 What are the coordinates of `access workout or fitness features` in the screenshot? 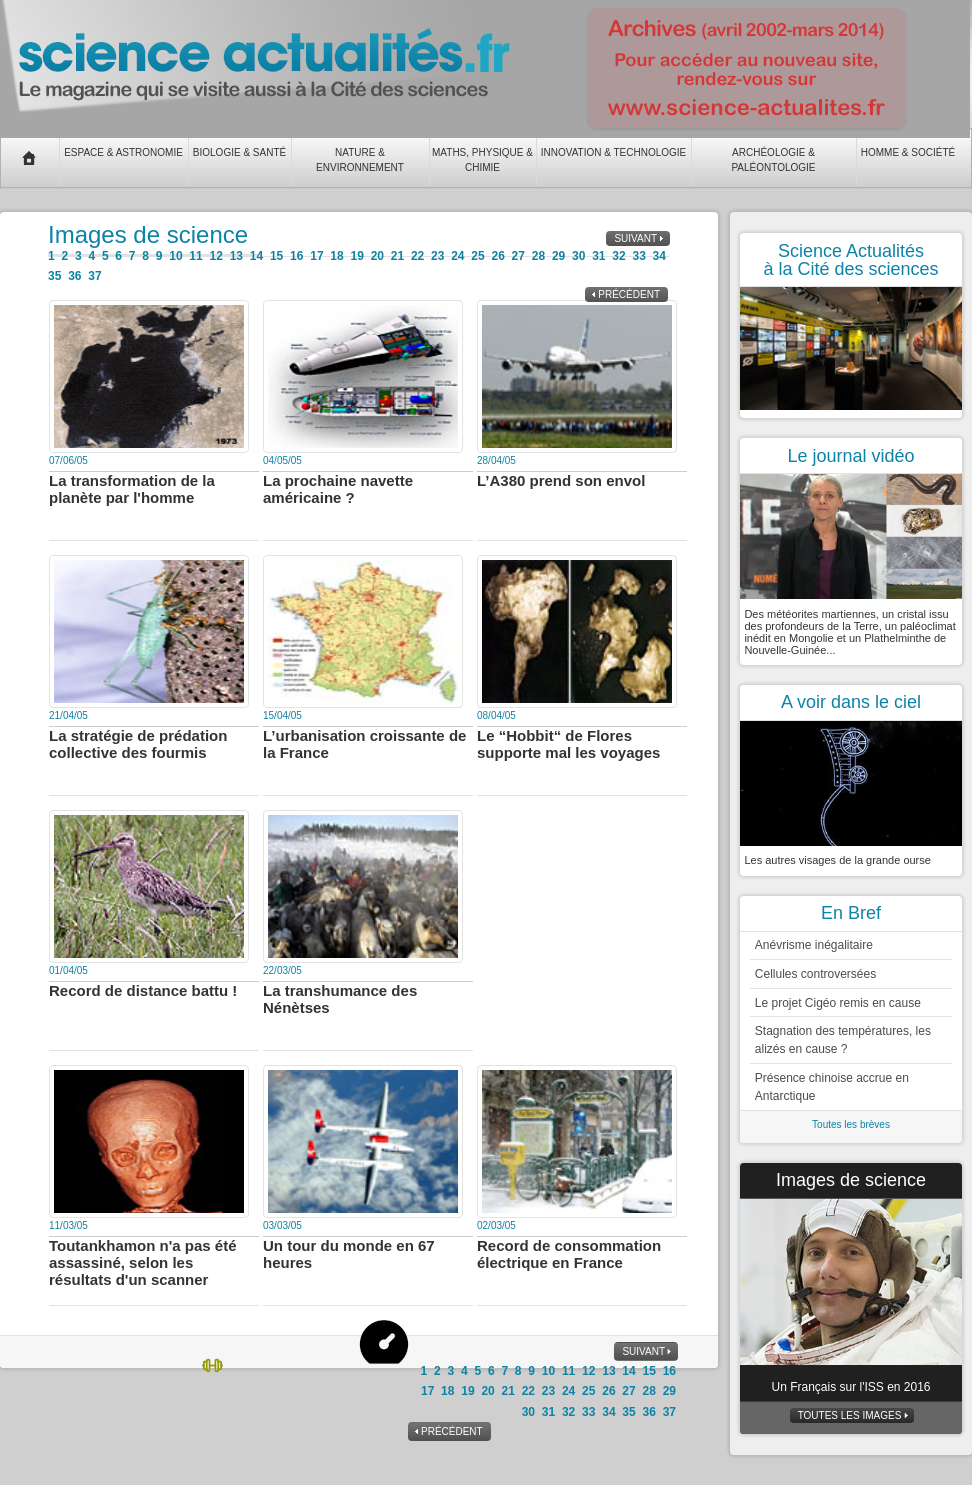 It's located at (212, 1365).